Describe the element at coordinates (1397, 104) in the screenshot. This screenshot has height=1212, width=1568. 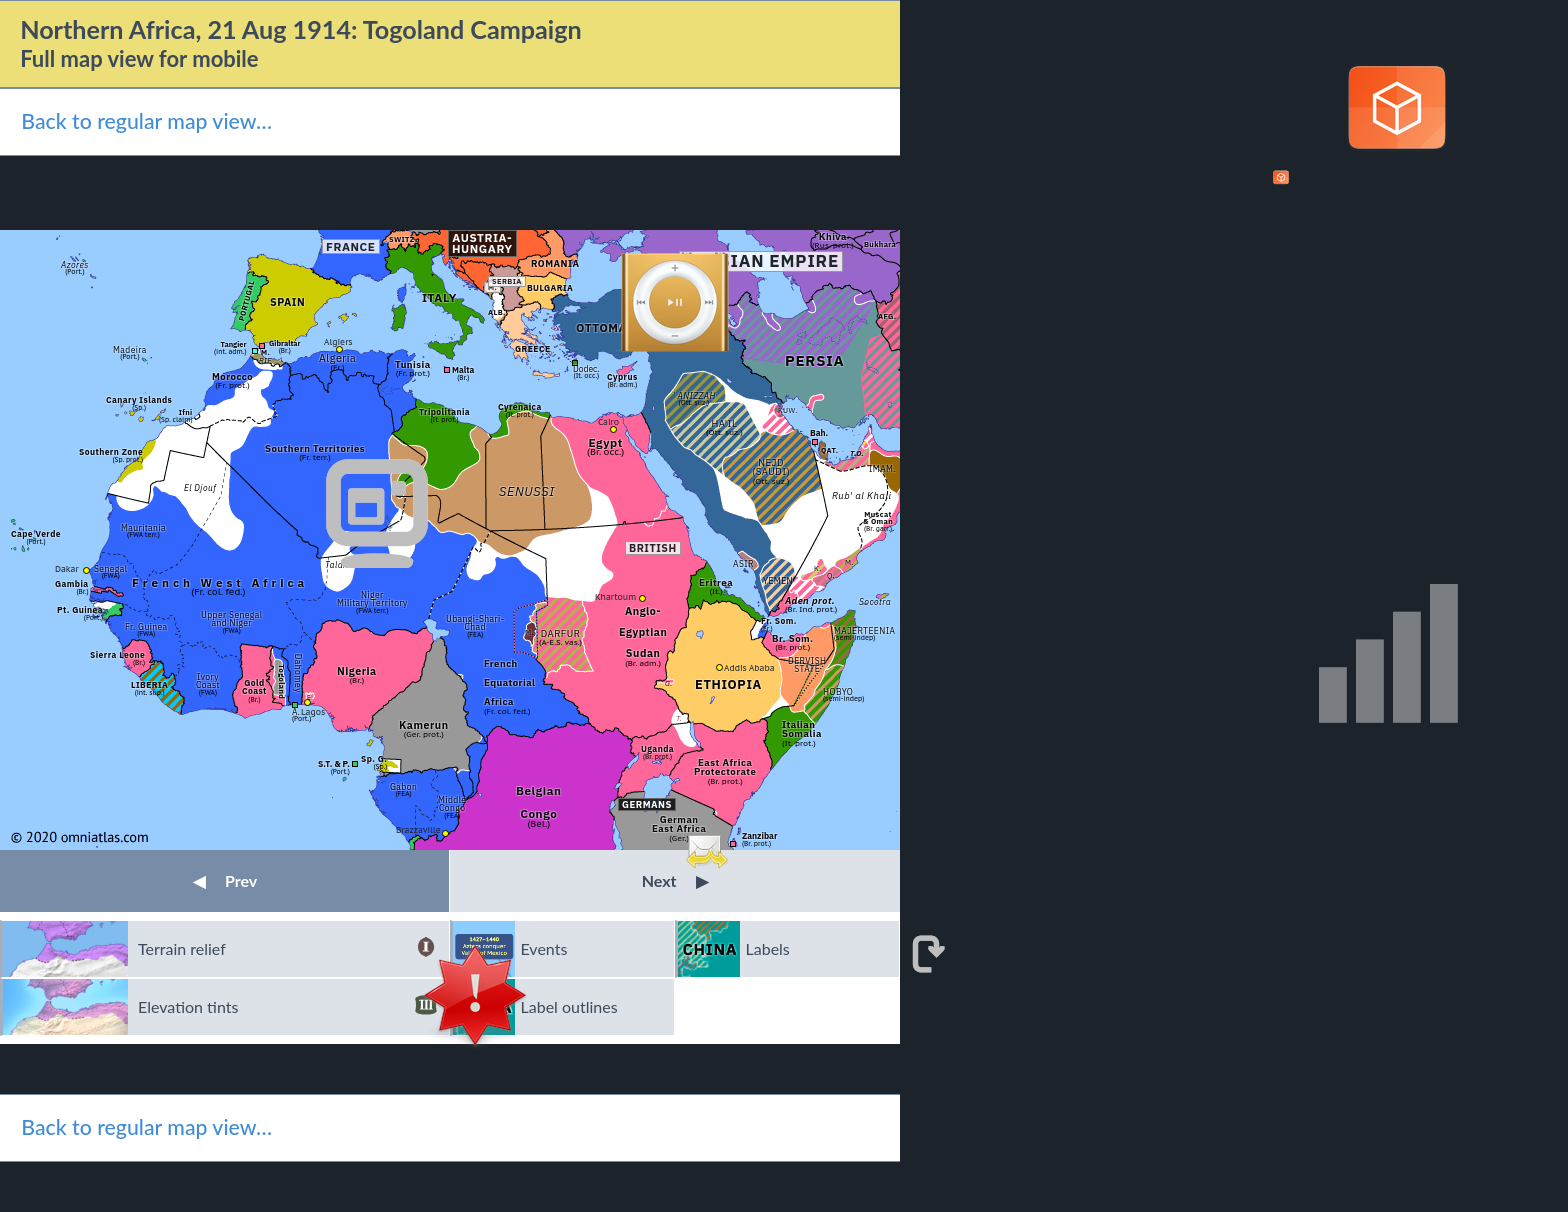
I see `open a 3D model file in OBJ format` at that location.